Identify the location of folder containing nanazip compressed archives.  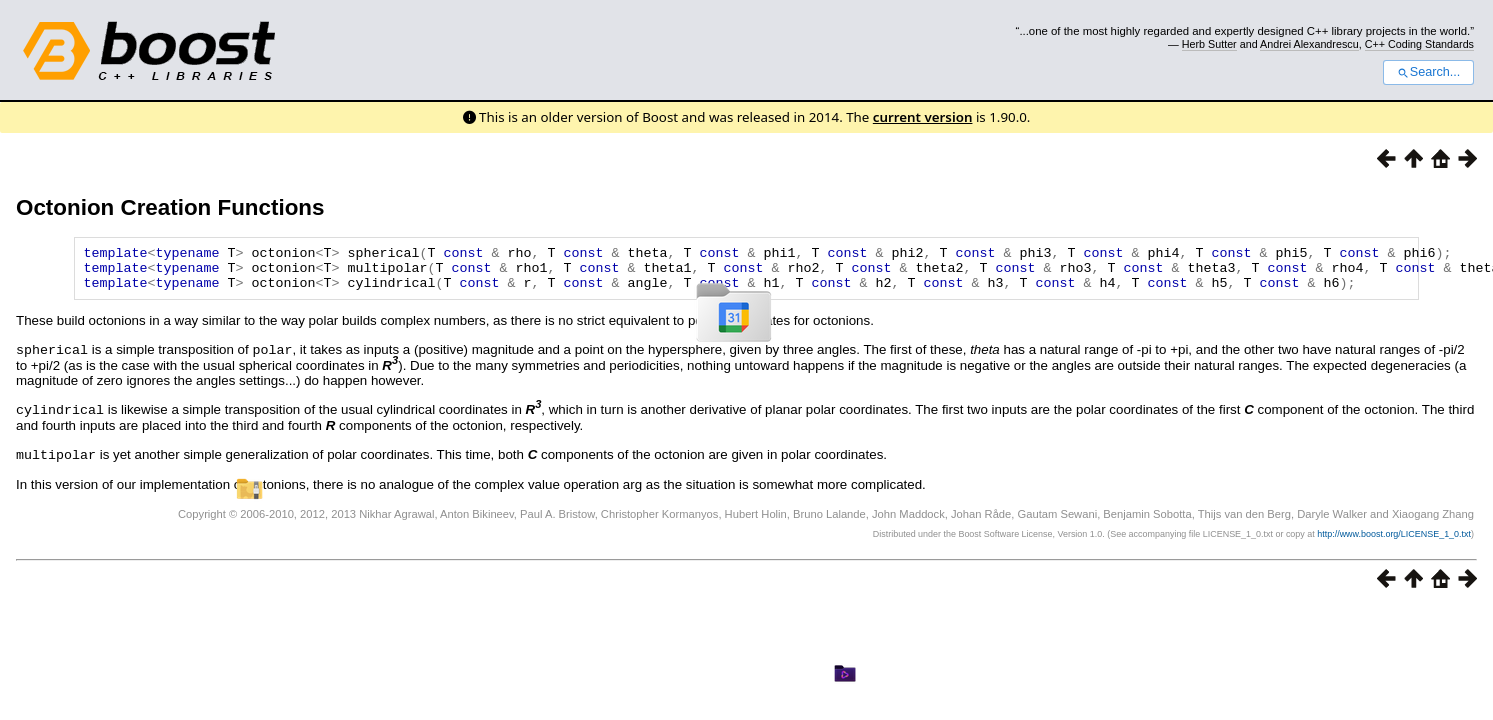
(249, 489).